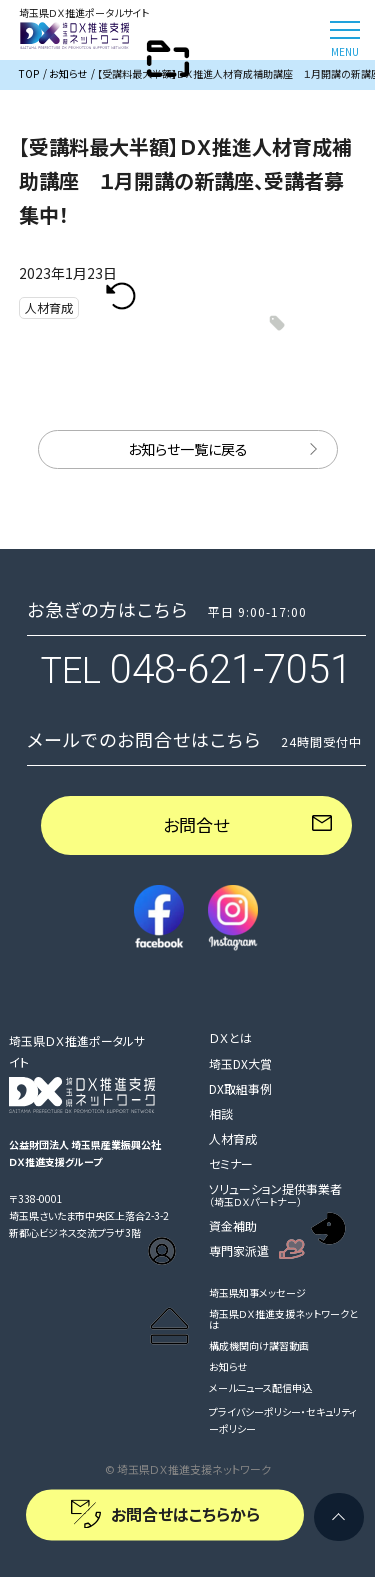 The image size is (375, 1577). Describe the element at coordinates (169, 1328) in the screenshot. I see `eject media or disc` at that location.